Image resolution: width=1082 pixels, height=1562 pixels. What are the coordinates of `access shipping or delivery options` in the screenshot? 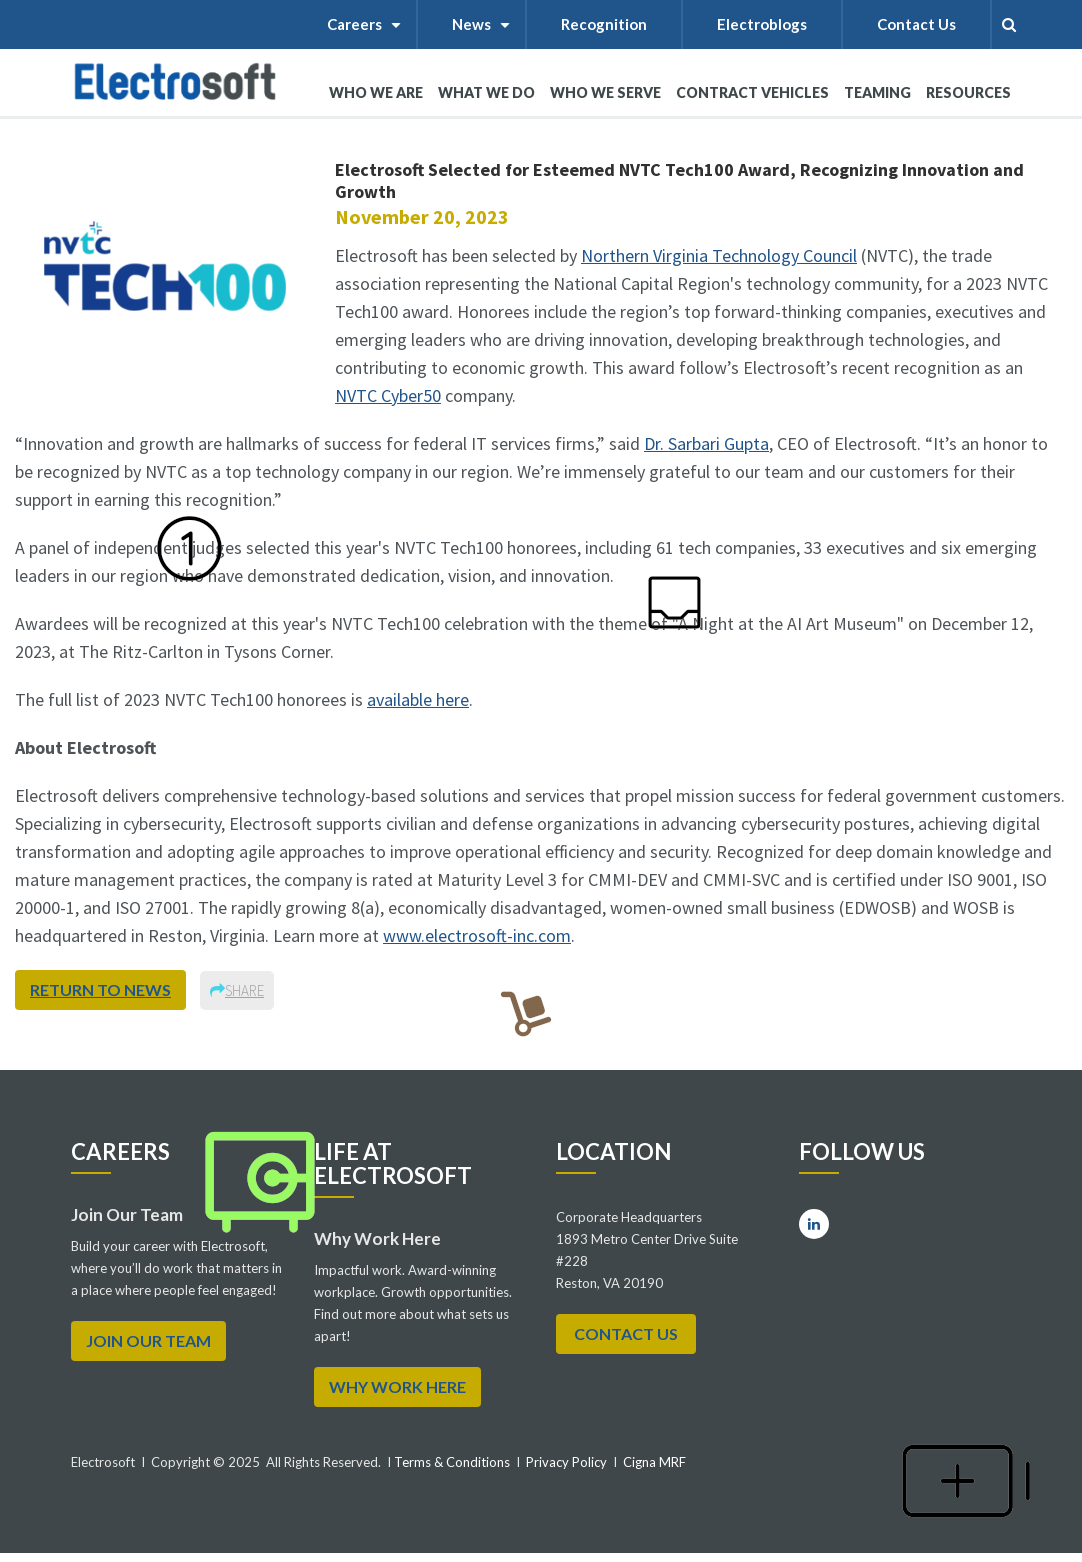 It's located at (526, 1014).